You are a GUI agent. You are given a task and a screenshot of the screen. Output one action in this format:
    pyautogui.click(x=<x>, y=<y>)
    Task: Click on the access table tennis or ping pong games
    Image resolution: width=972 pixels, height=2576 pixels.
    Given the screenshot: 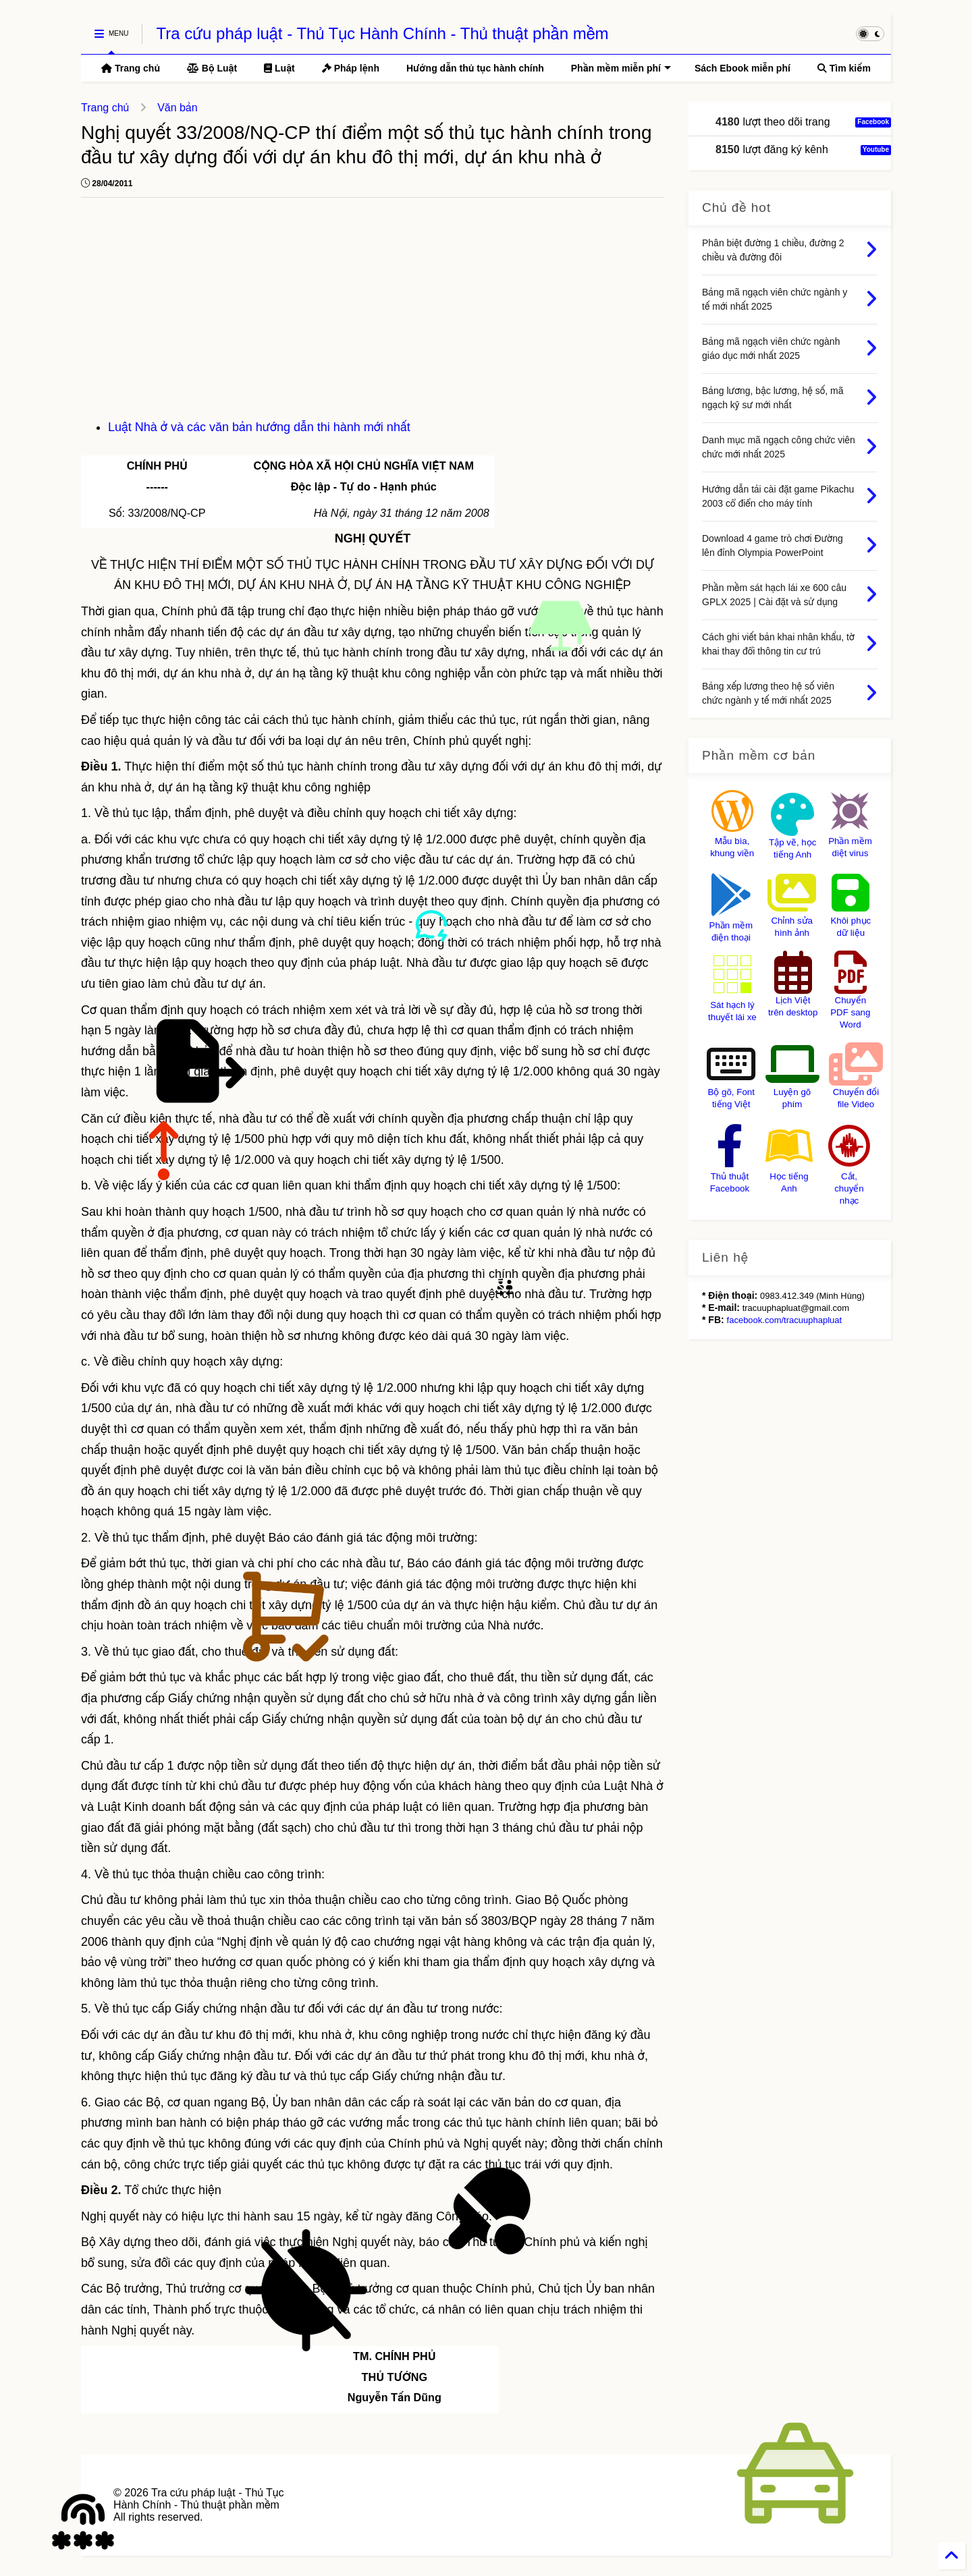 What is the action you would take?
    pyautogui.click(x=489, y=2208)
    